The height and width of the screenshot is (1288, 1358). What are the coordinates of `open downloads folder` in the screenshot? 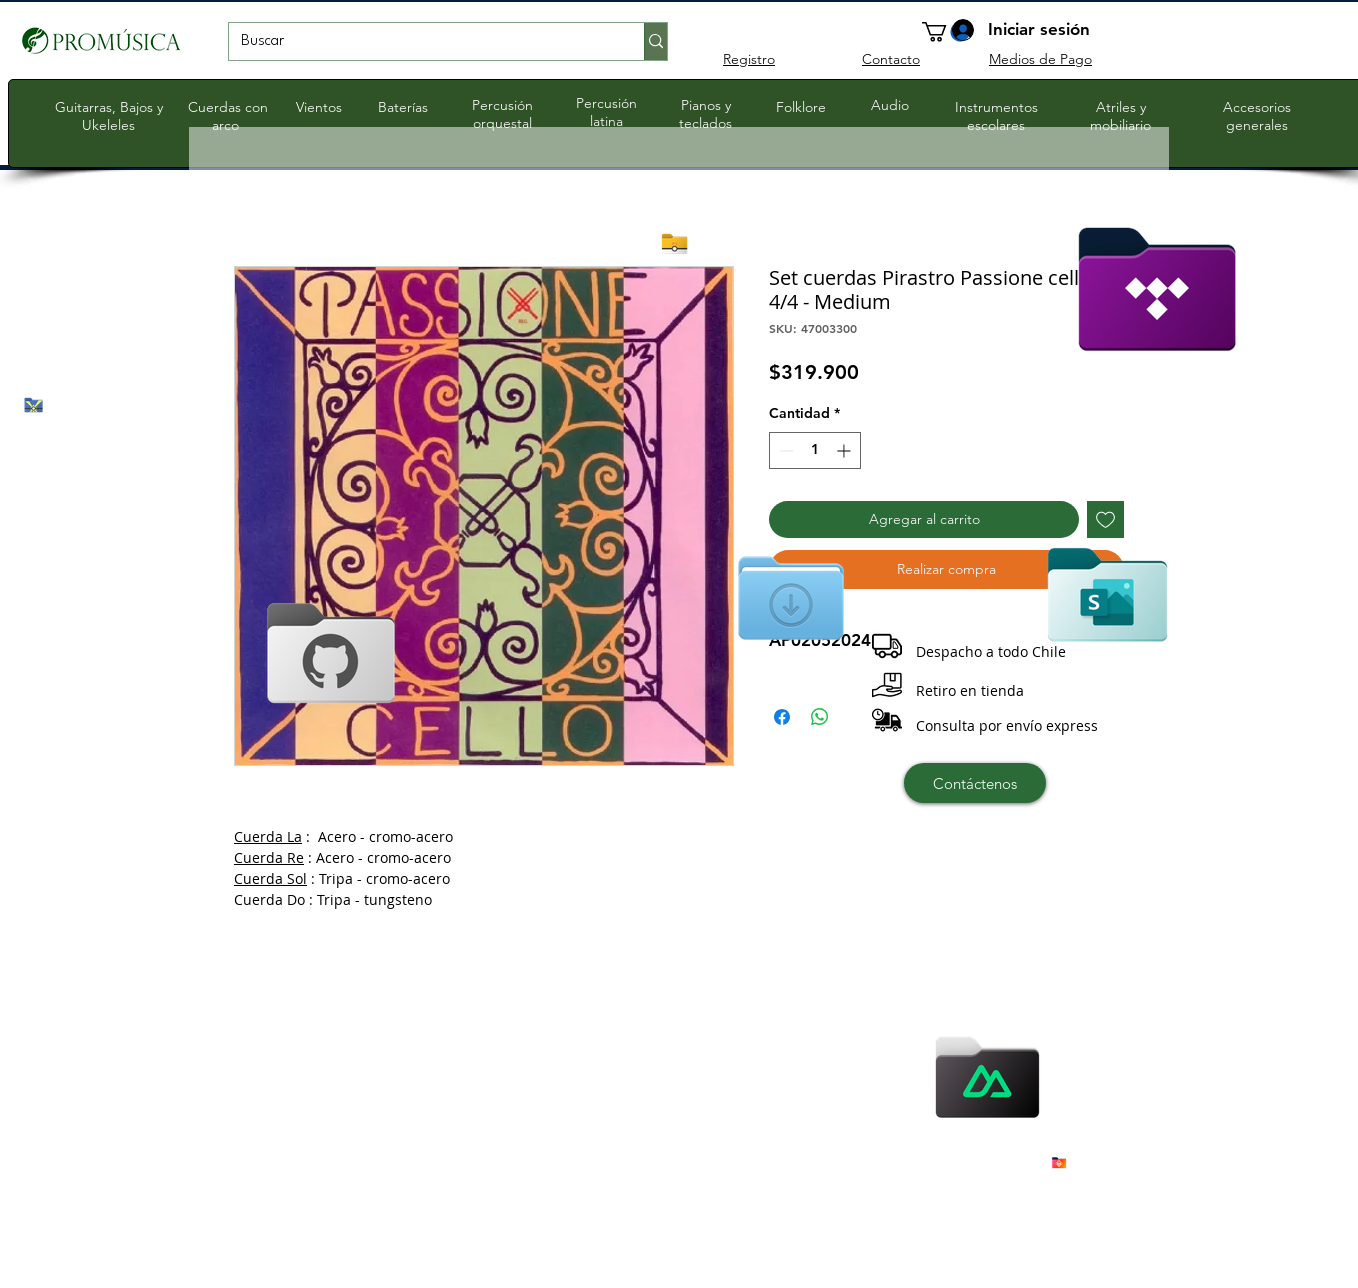 It's located at (791, 598).